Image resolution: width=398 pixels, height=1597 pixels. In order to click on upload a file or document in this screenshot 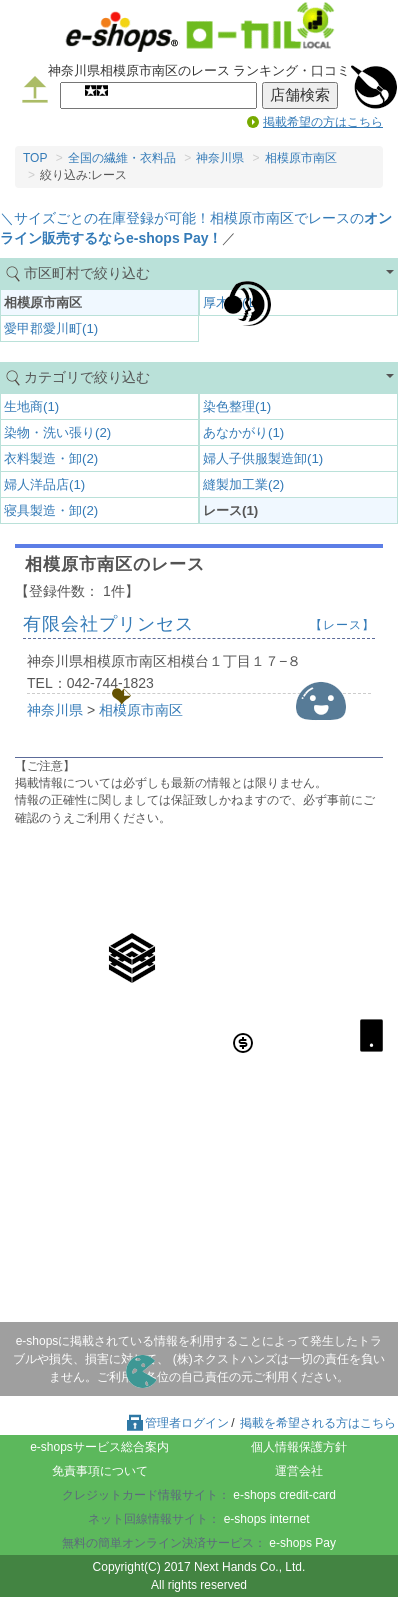, I will do `click(35, 90)`.